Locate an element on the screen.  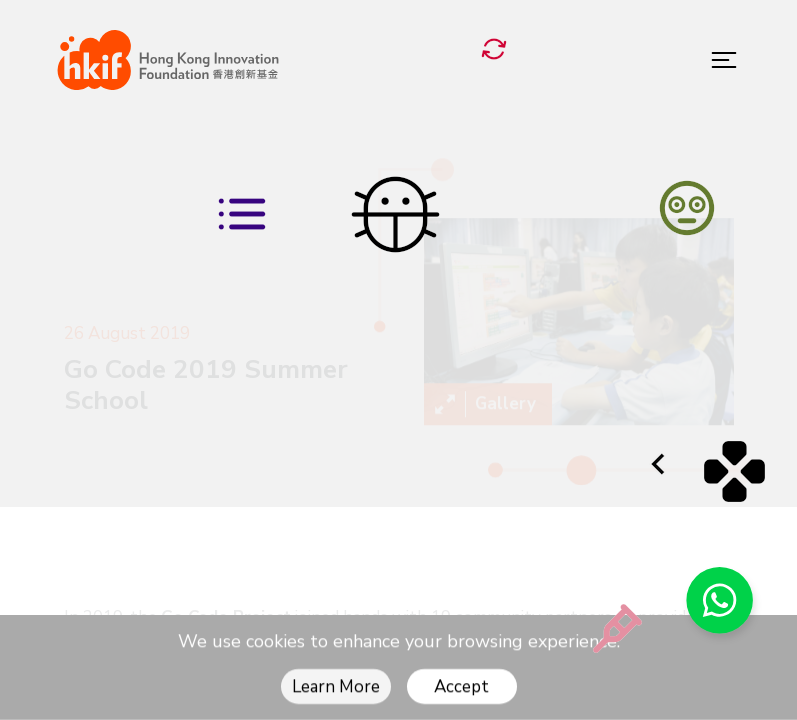
flushed or surprised emoji reaction is located at coordinates (687, 208).